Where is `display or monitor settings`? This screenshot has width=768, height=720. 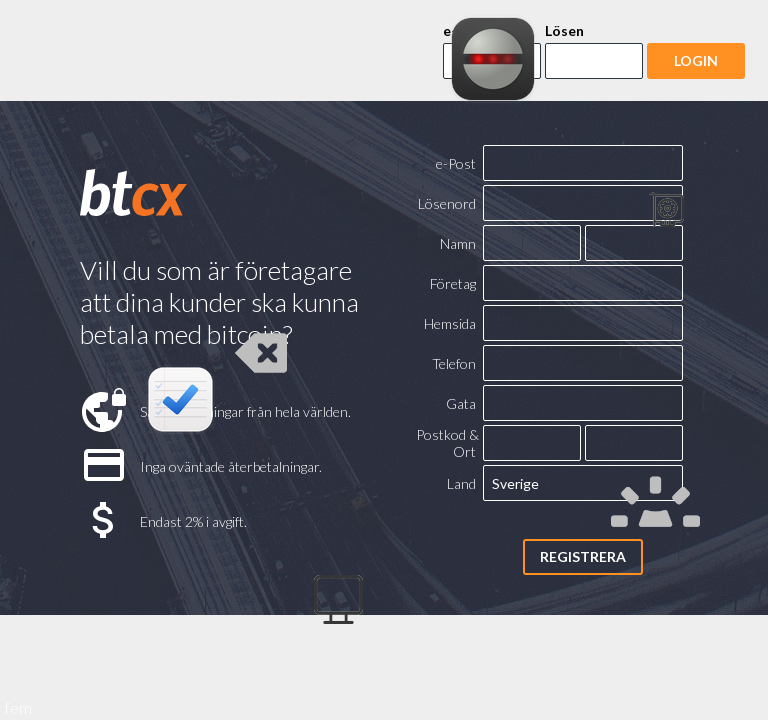 display or monitor settings is located at coordinates (338, 599).